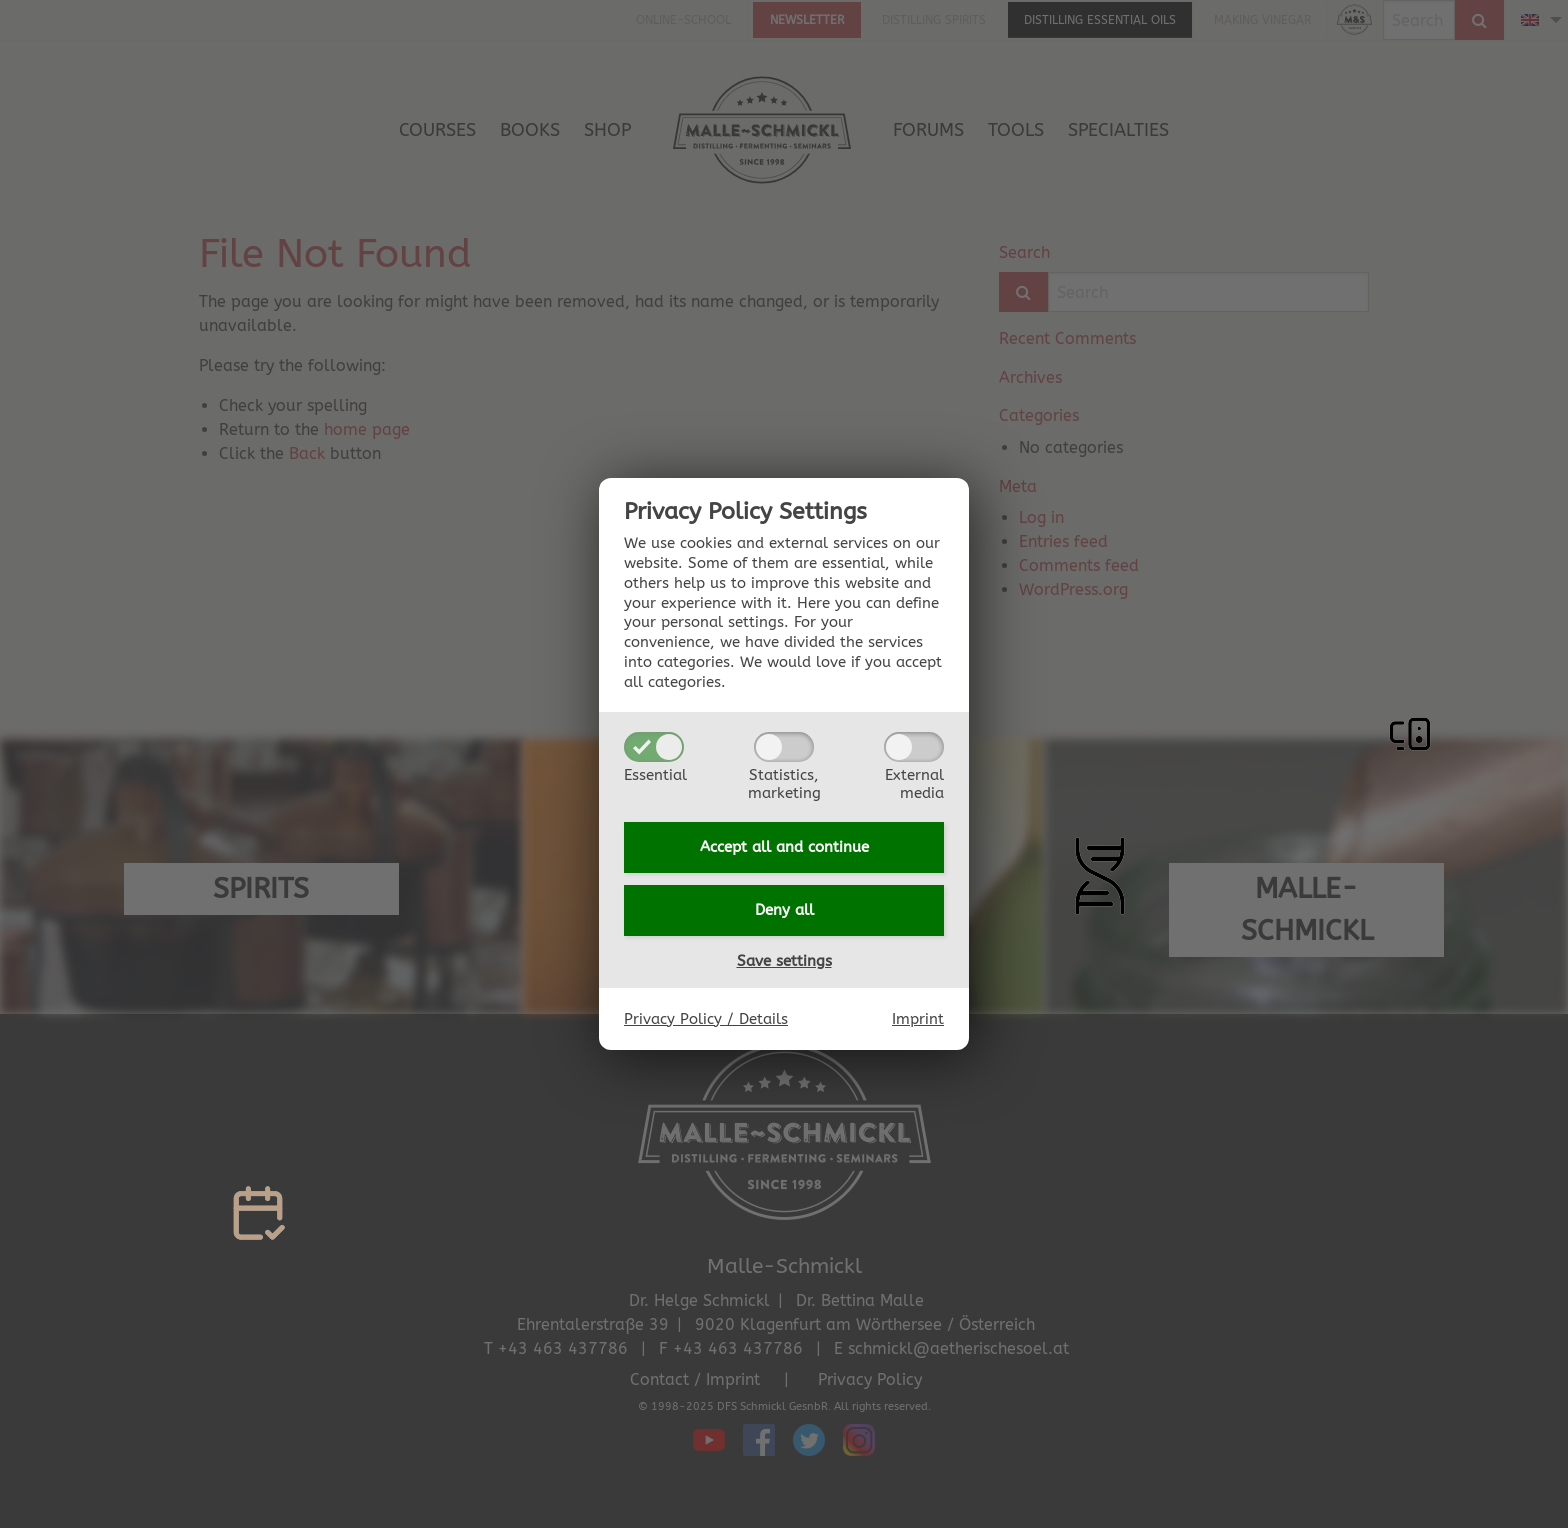 This screenshot has width=1568, height=1528. What do you see at coordinates (258, 1213) in the screenshot?
I see `confirm or complete a scheduled event` at bounding box center [258, 1213].